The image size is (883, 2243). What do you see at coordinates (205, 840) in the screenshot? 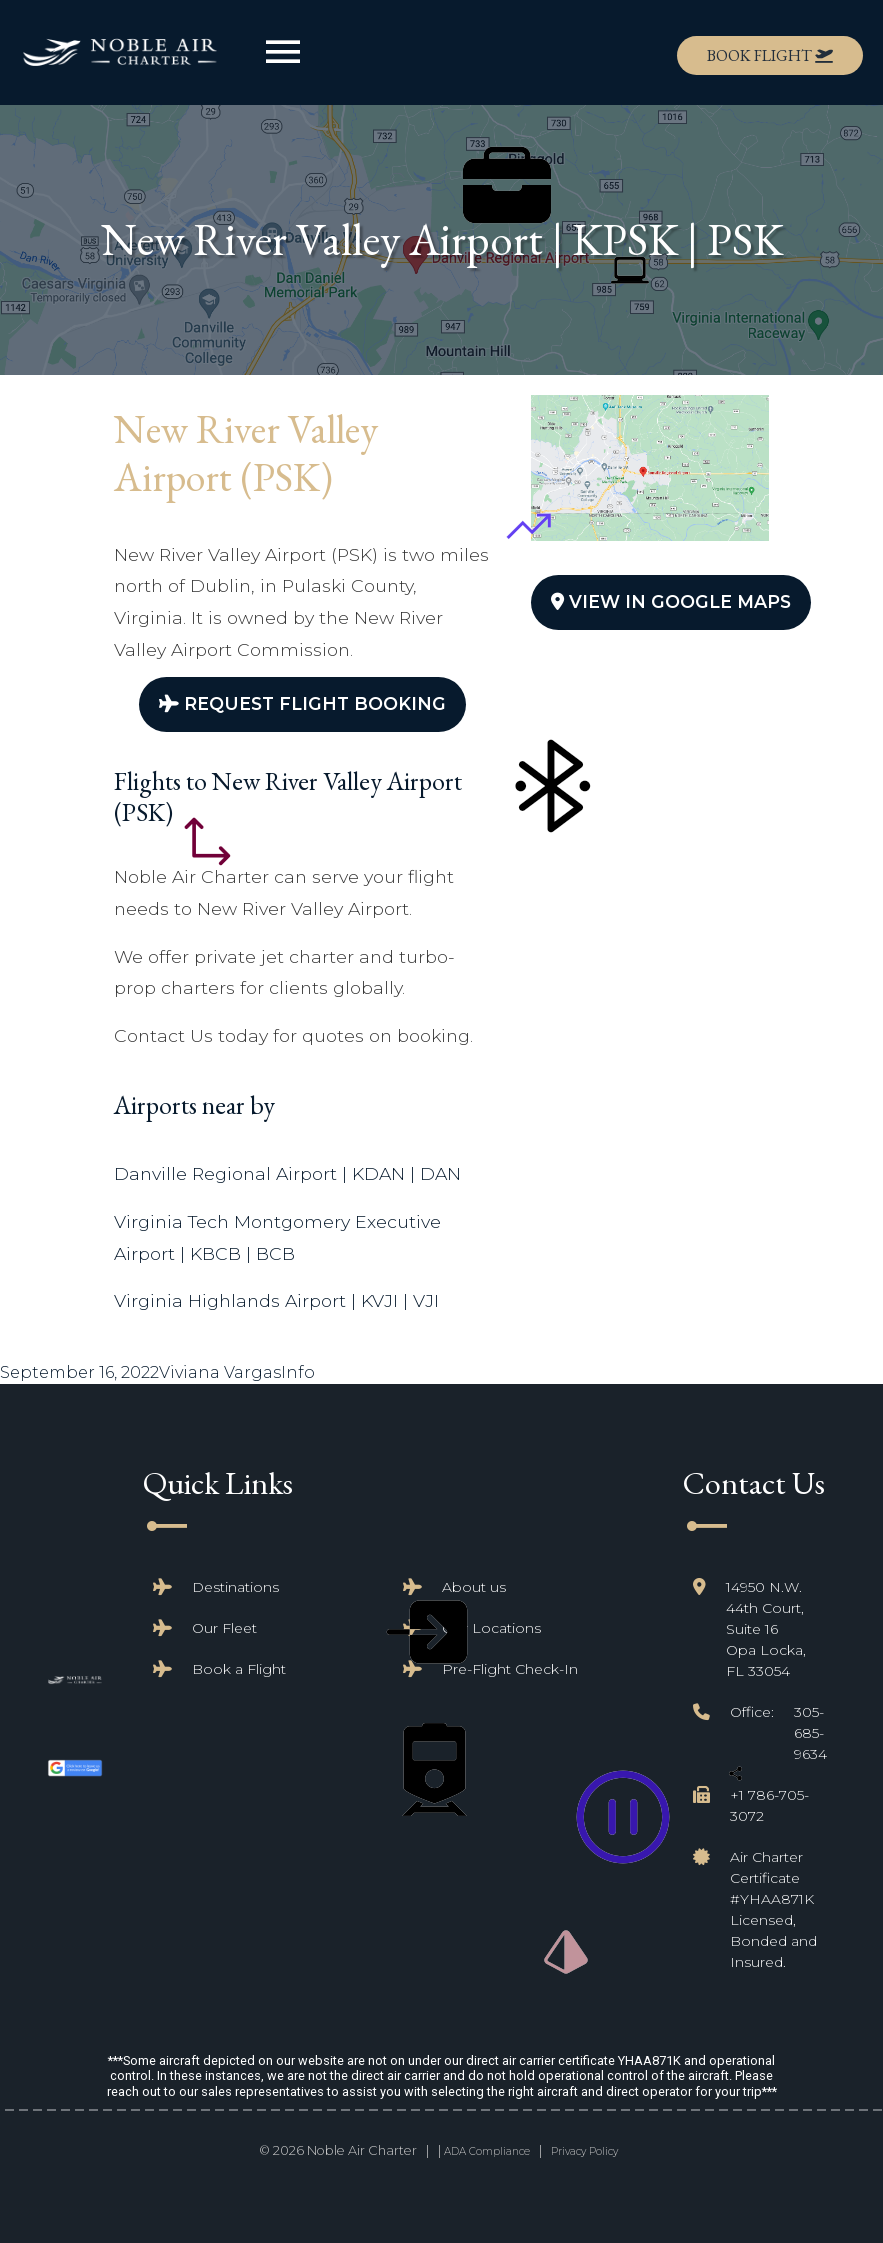
I see `adjust vector path or anchor points` at bounding box center [205, 840].